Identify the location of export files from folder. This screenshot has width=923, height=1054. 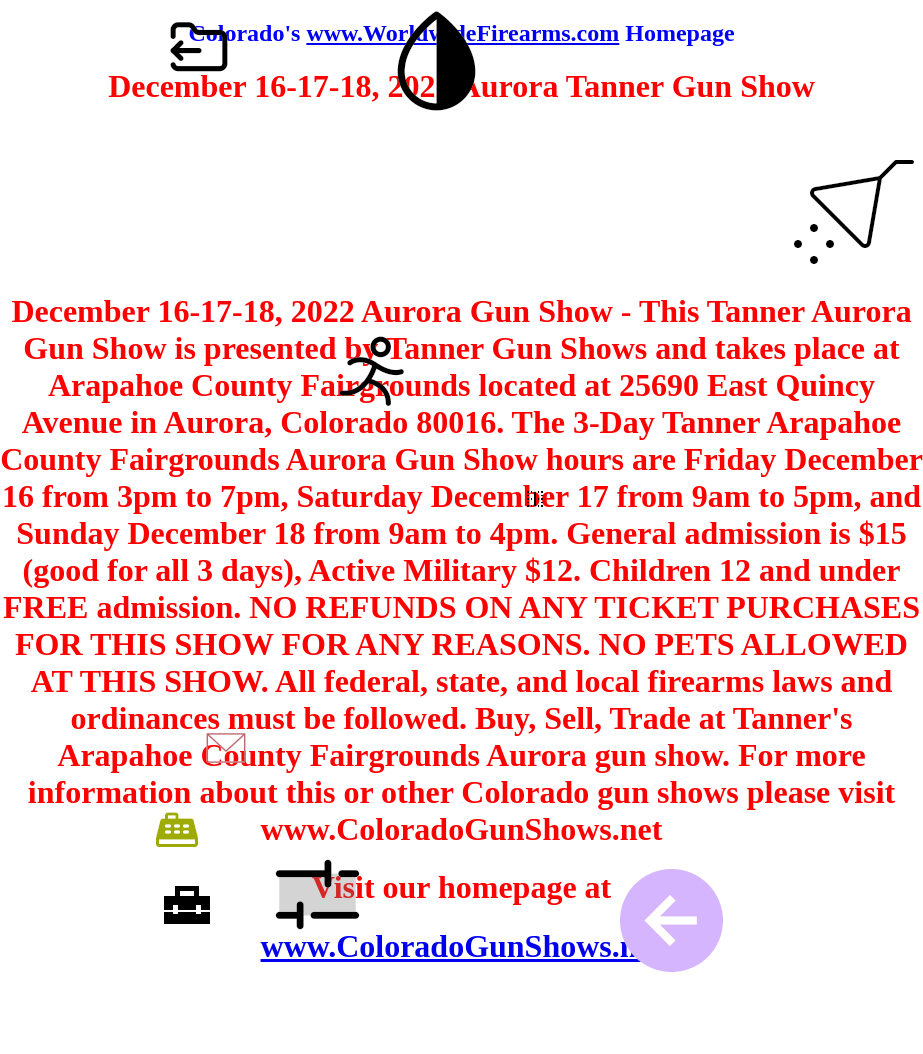
(199, 48).